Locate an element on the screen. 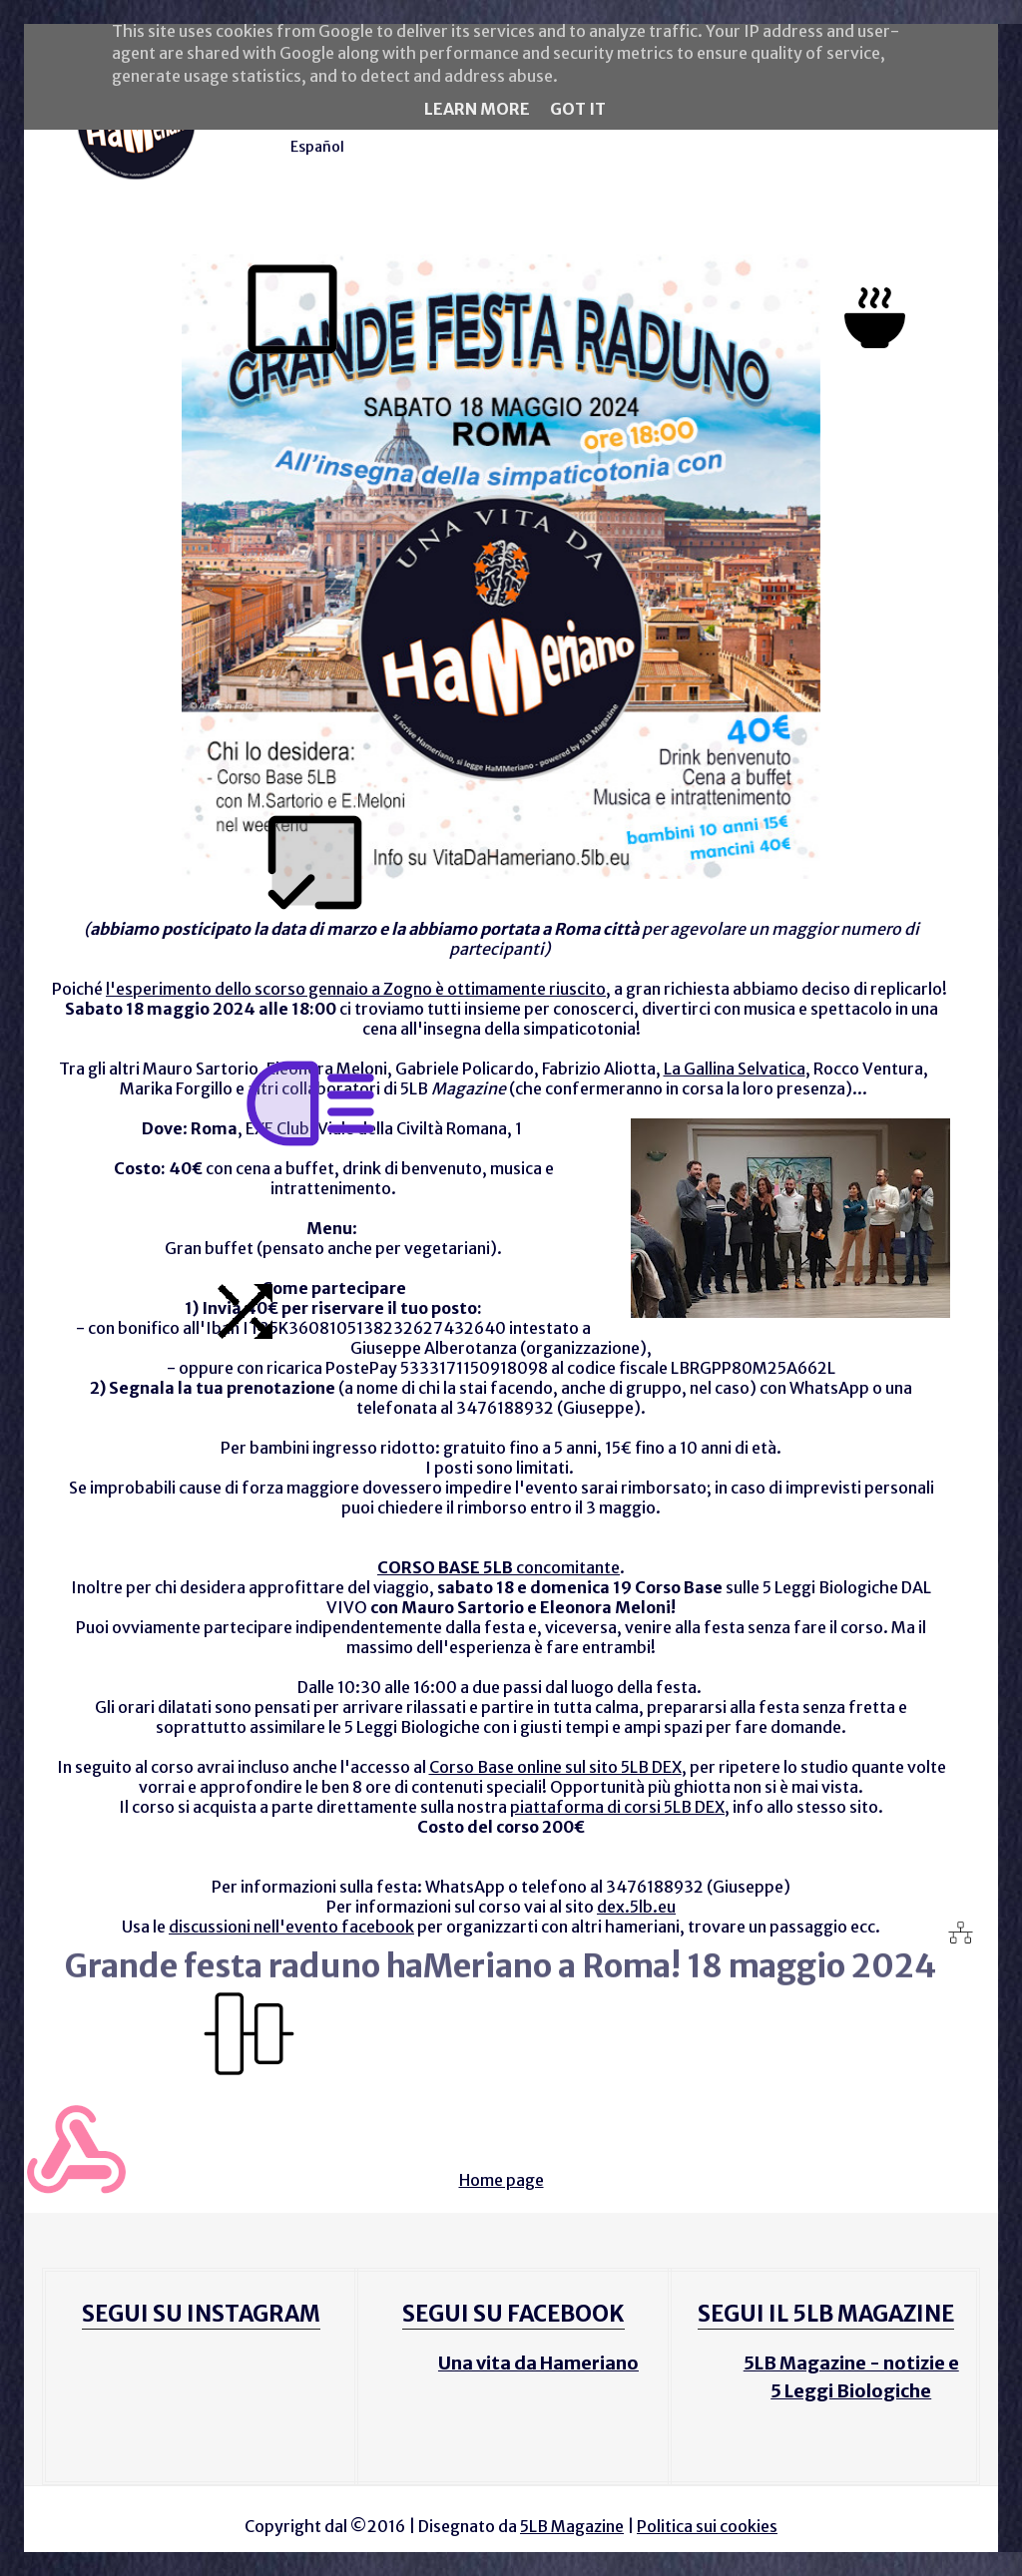 This screenshot has width=1022, height=2576. view hot food or soup options is located at coordinates (874, 317).